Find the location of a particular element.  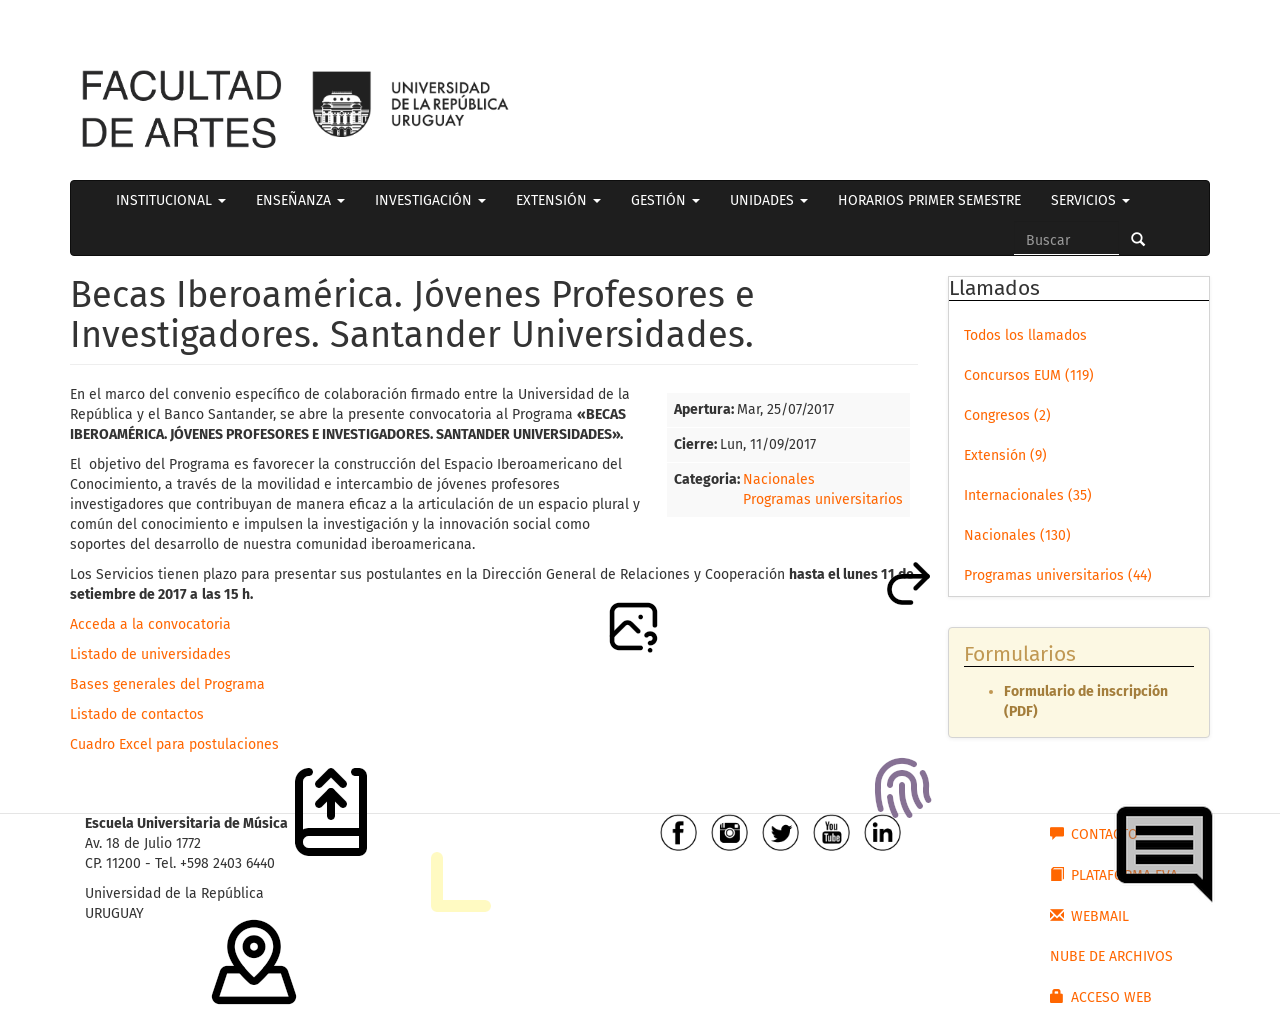

unknown or missing image is located at coordinates (633, 626).